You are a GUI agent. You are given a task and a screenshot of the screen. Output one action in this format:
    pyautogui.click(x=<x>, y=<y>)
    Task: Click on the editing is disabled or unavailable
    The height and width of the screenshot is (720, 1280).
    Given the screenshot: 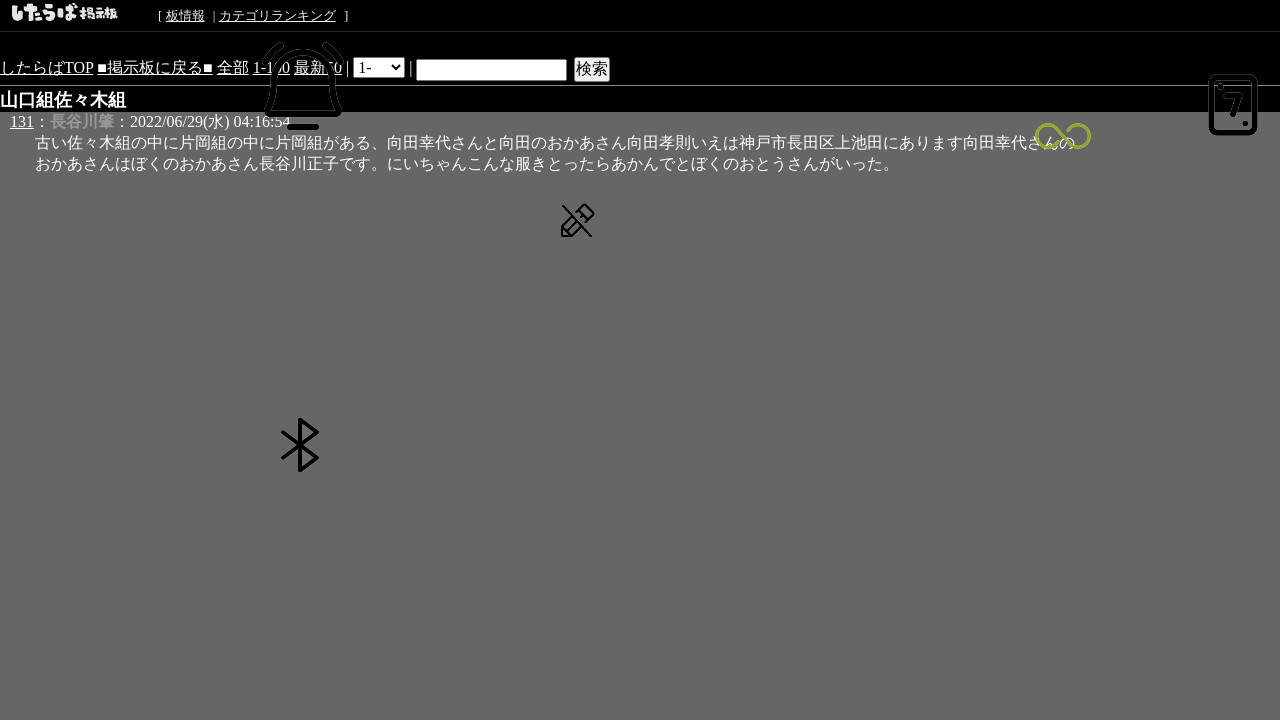 What is the action you would take?
    pyautogui.click(x=577, y=221)
    